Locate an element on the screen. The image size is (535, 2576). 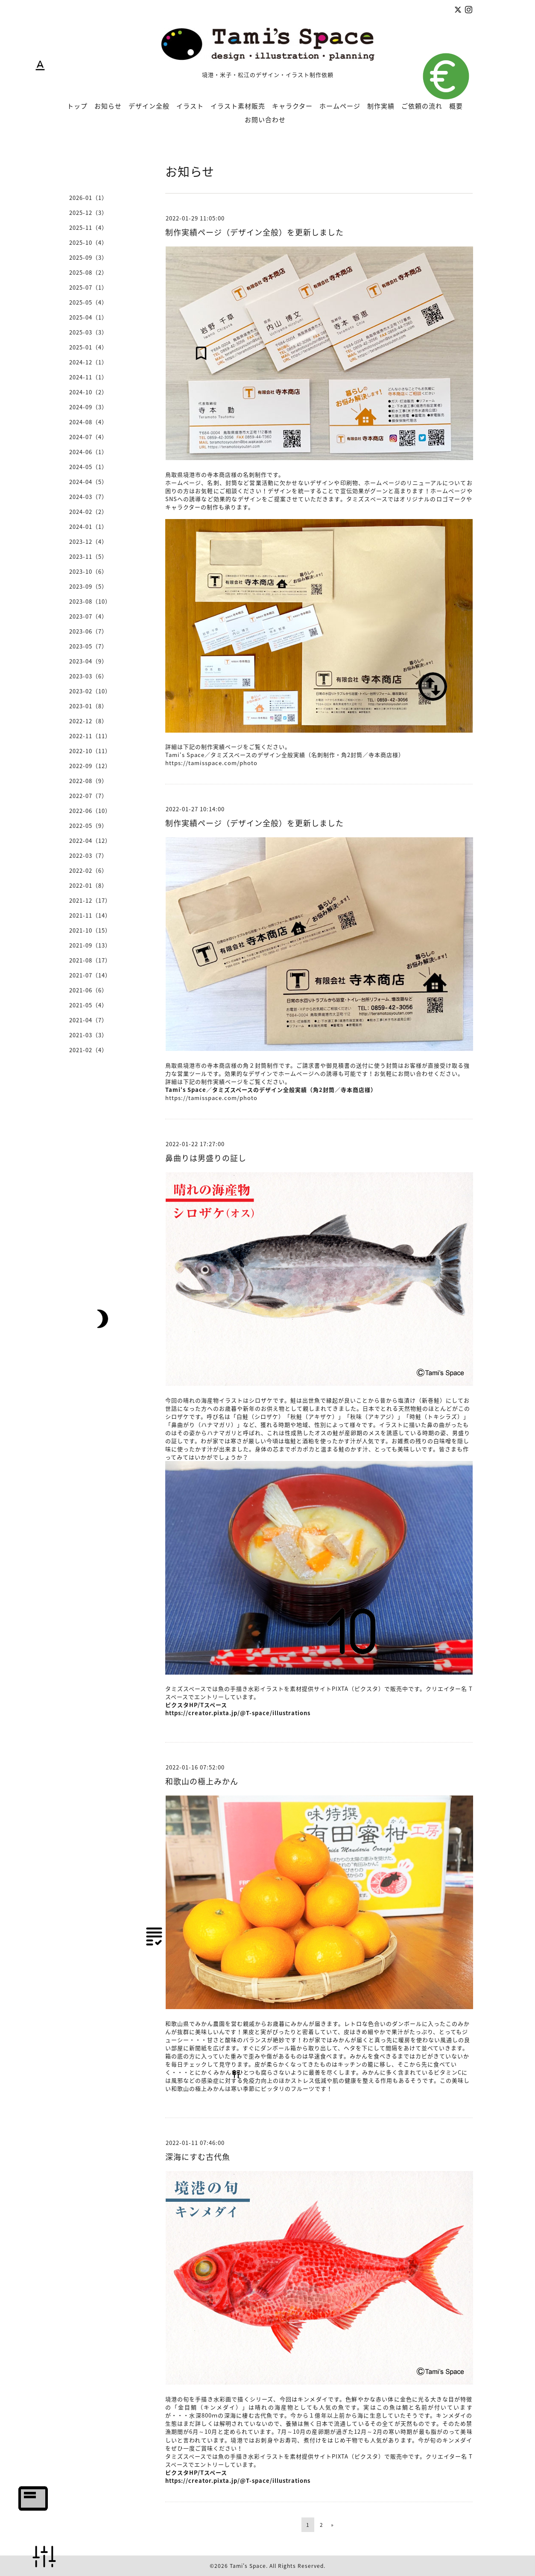
view featured playlist is located at coordinates (33, 2498).